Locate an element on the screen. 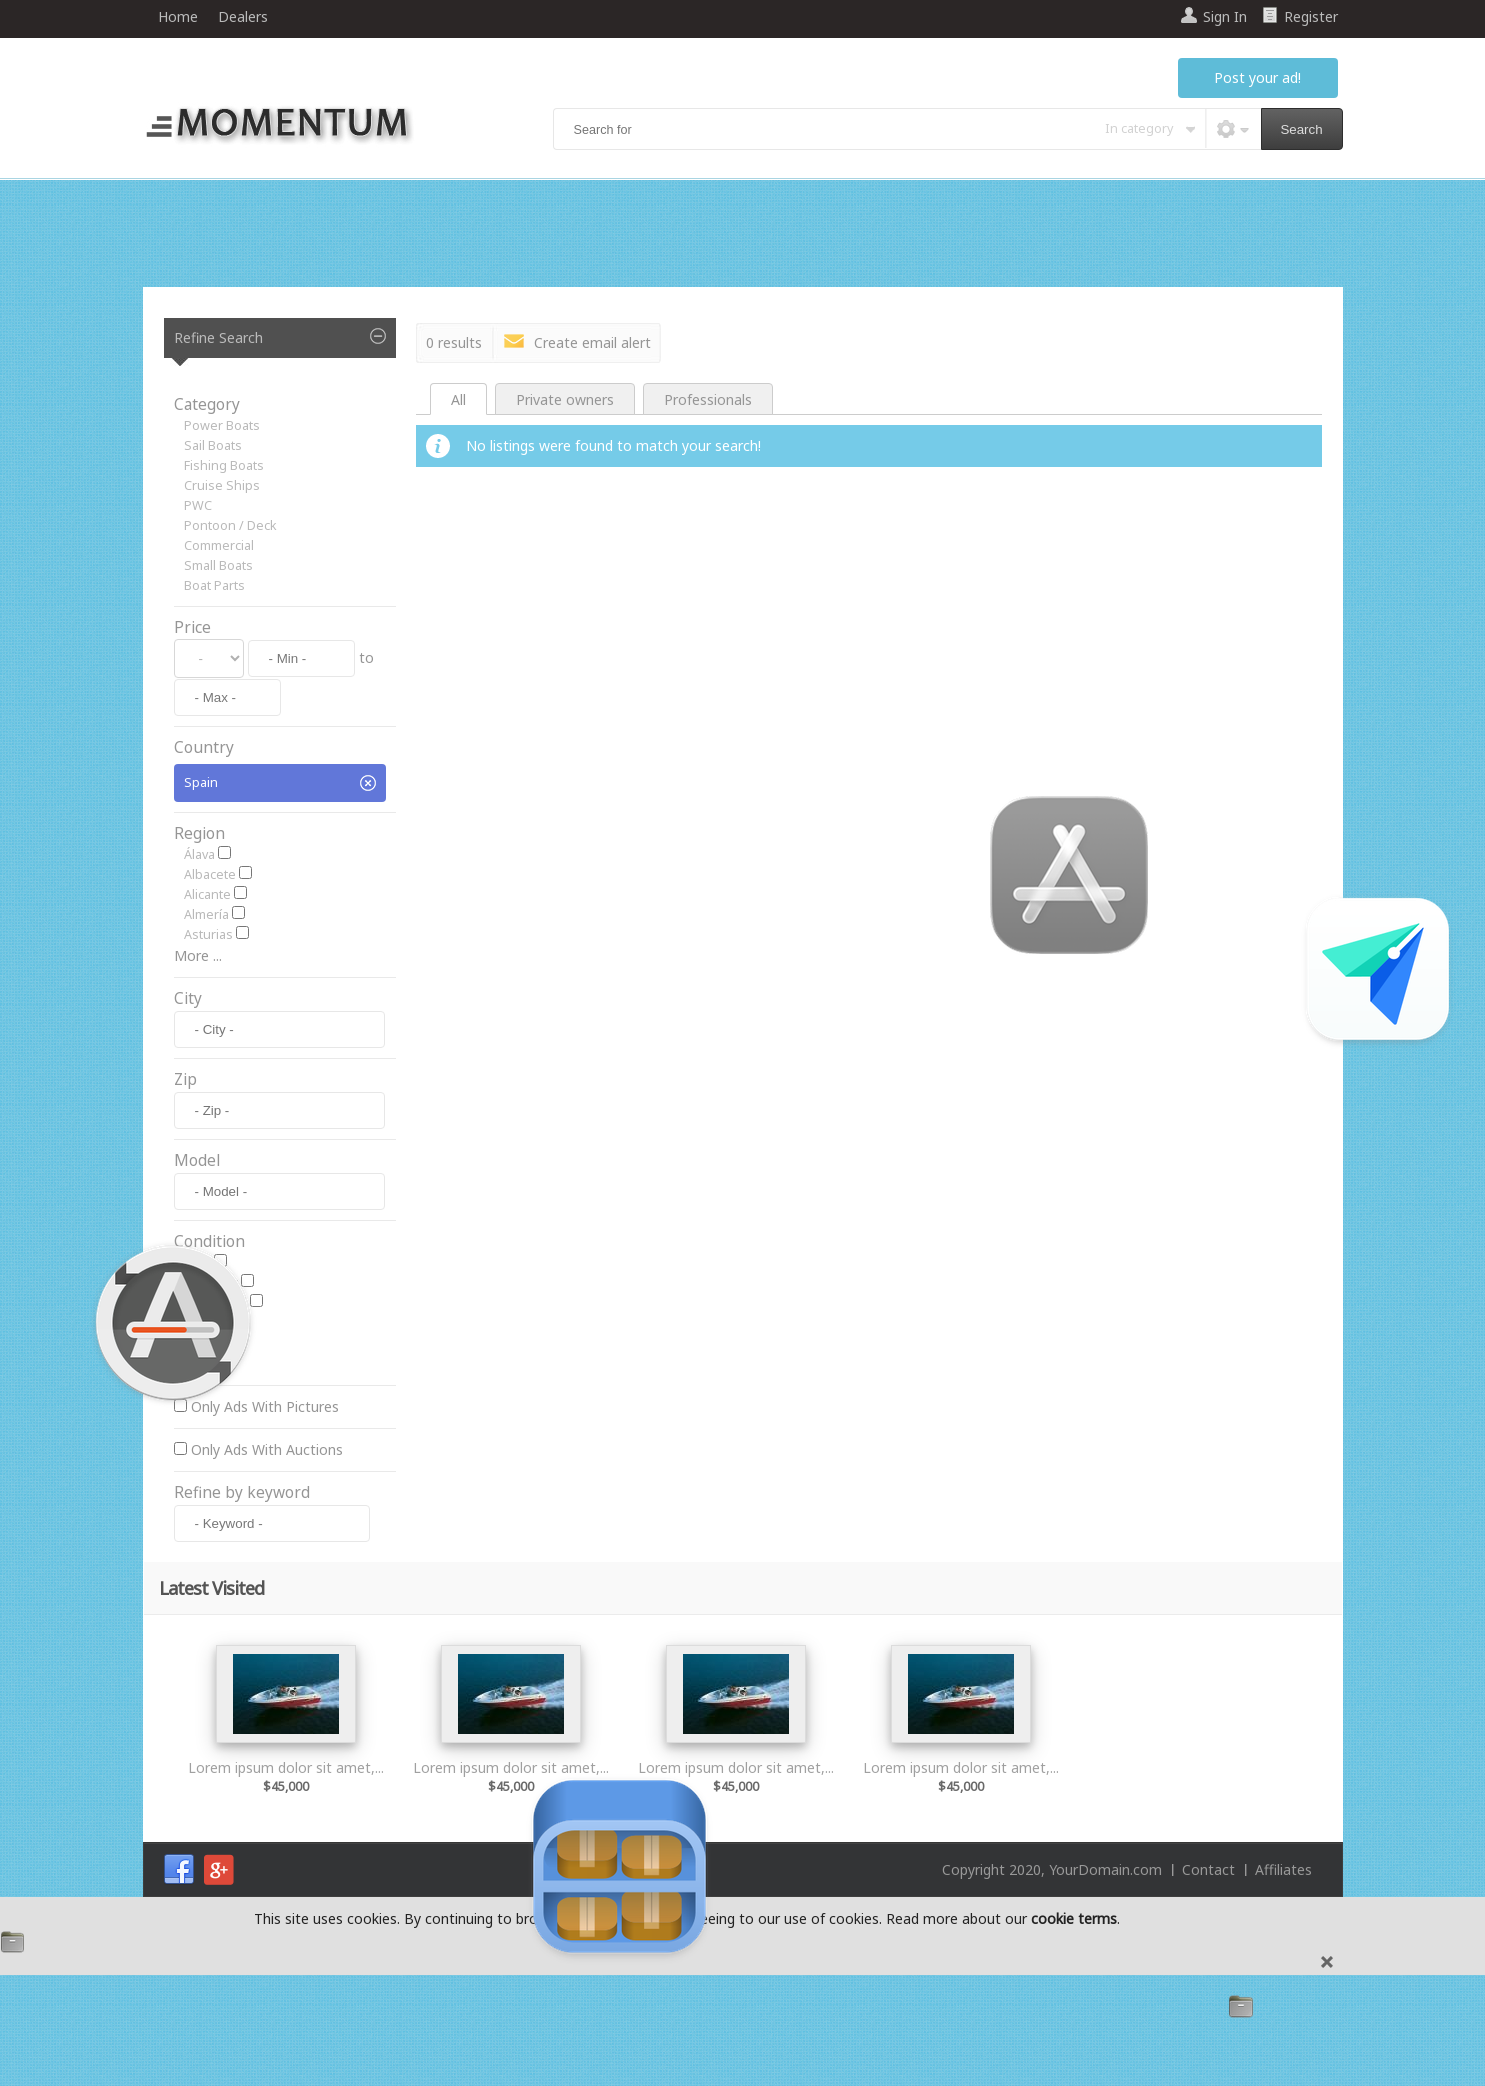 This screenshot has height=2086, width=1485. open the nautilus file manager is located at coordinates (12, 1941).